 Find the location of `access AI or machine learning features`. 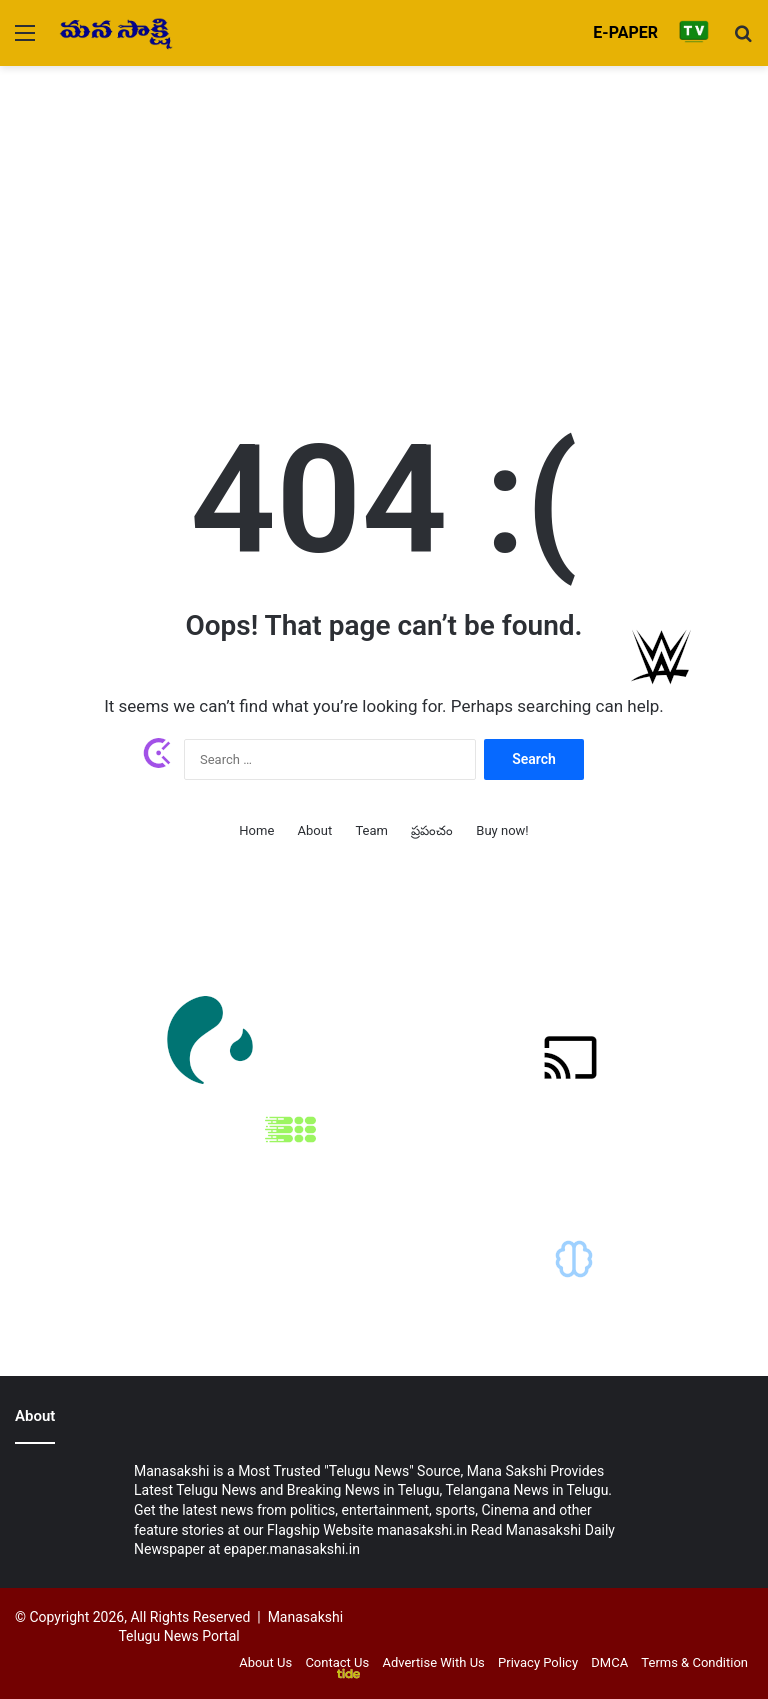

access AI or machine learning features is located at coordinates (574, 1259).